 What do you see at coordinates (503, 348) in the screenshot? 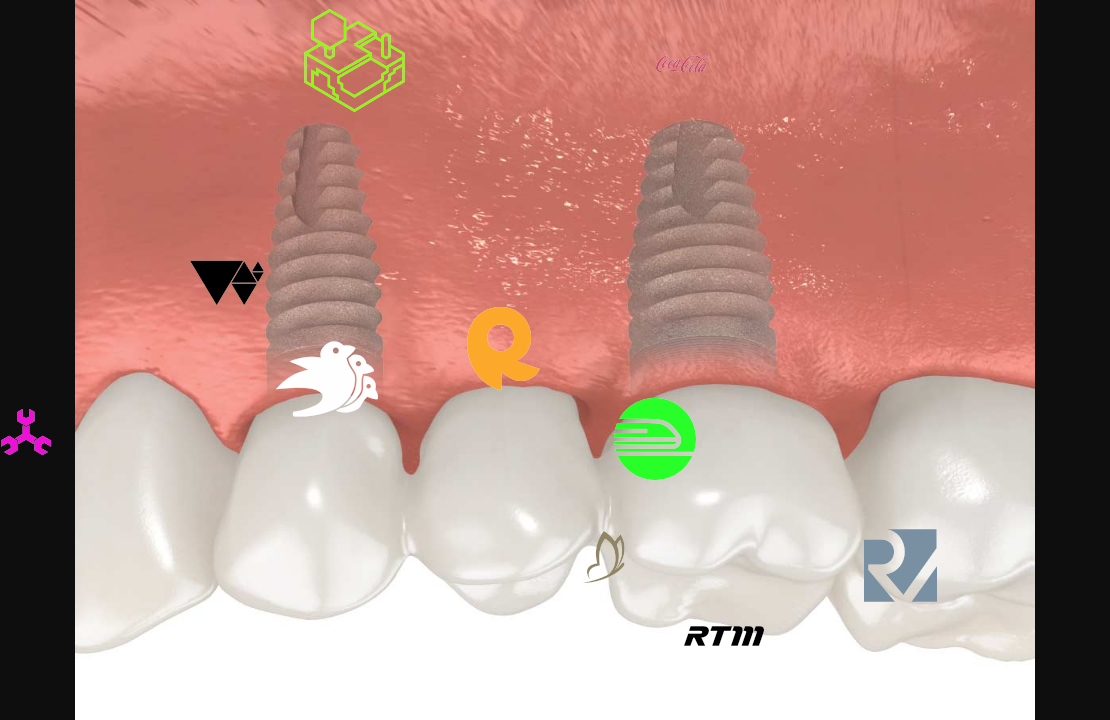
I see `open the Rapid API platform` at bounding box center [503, 348].